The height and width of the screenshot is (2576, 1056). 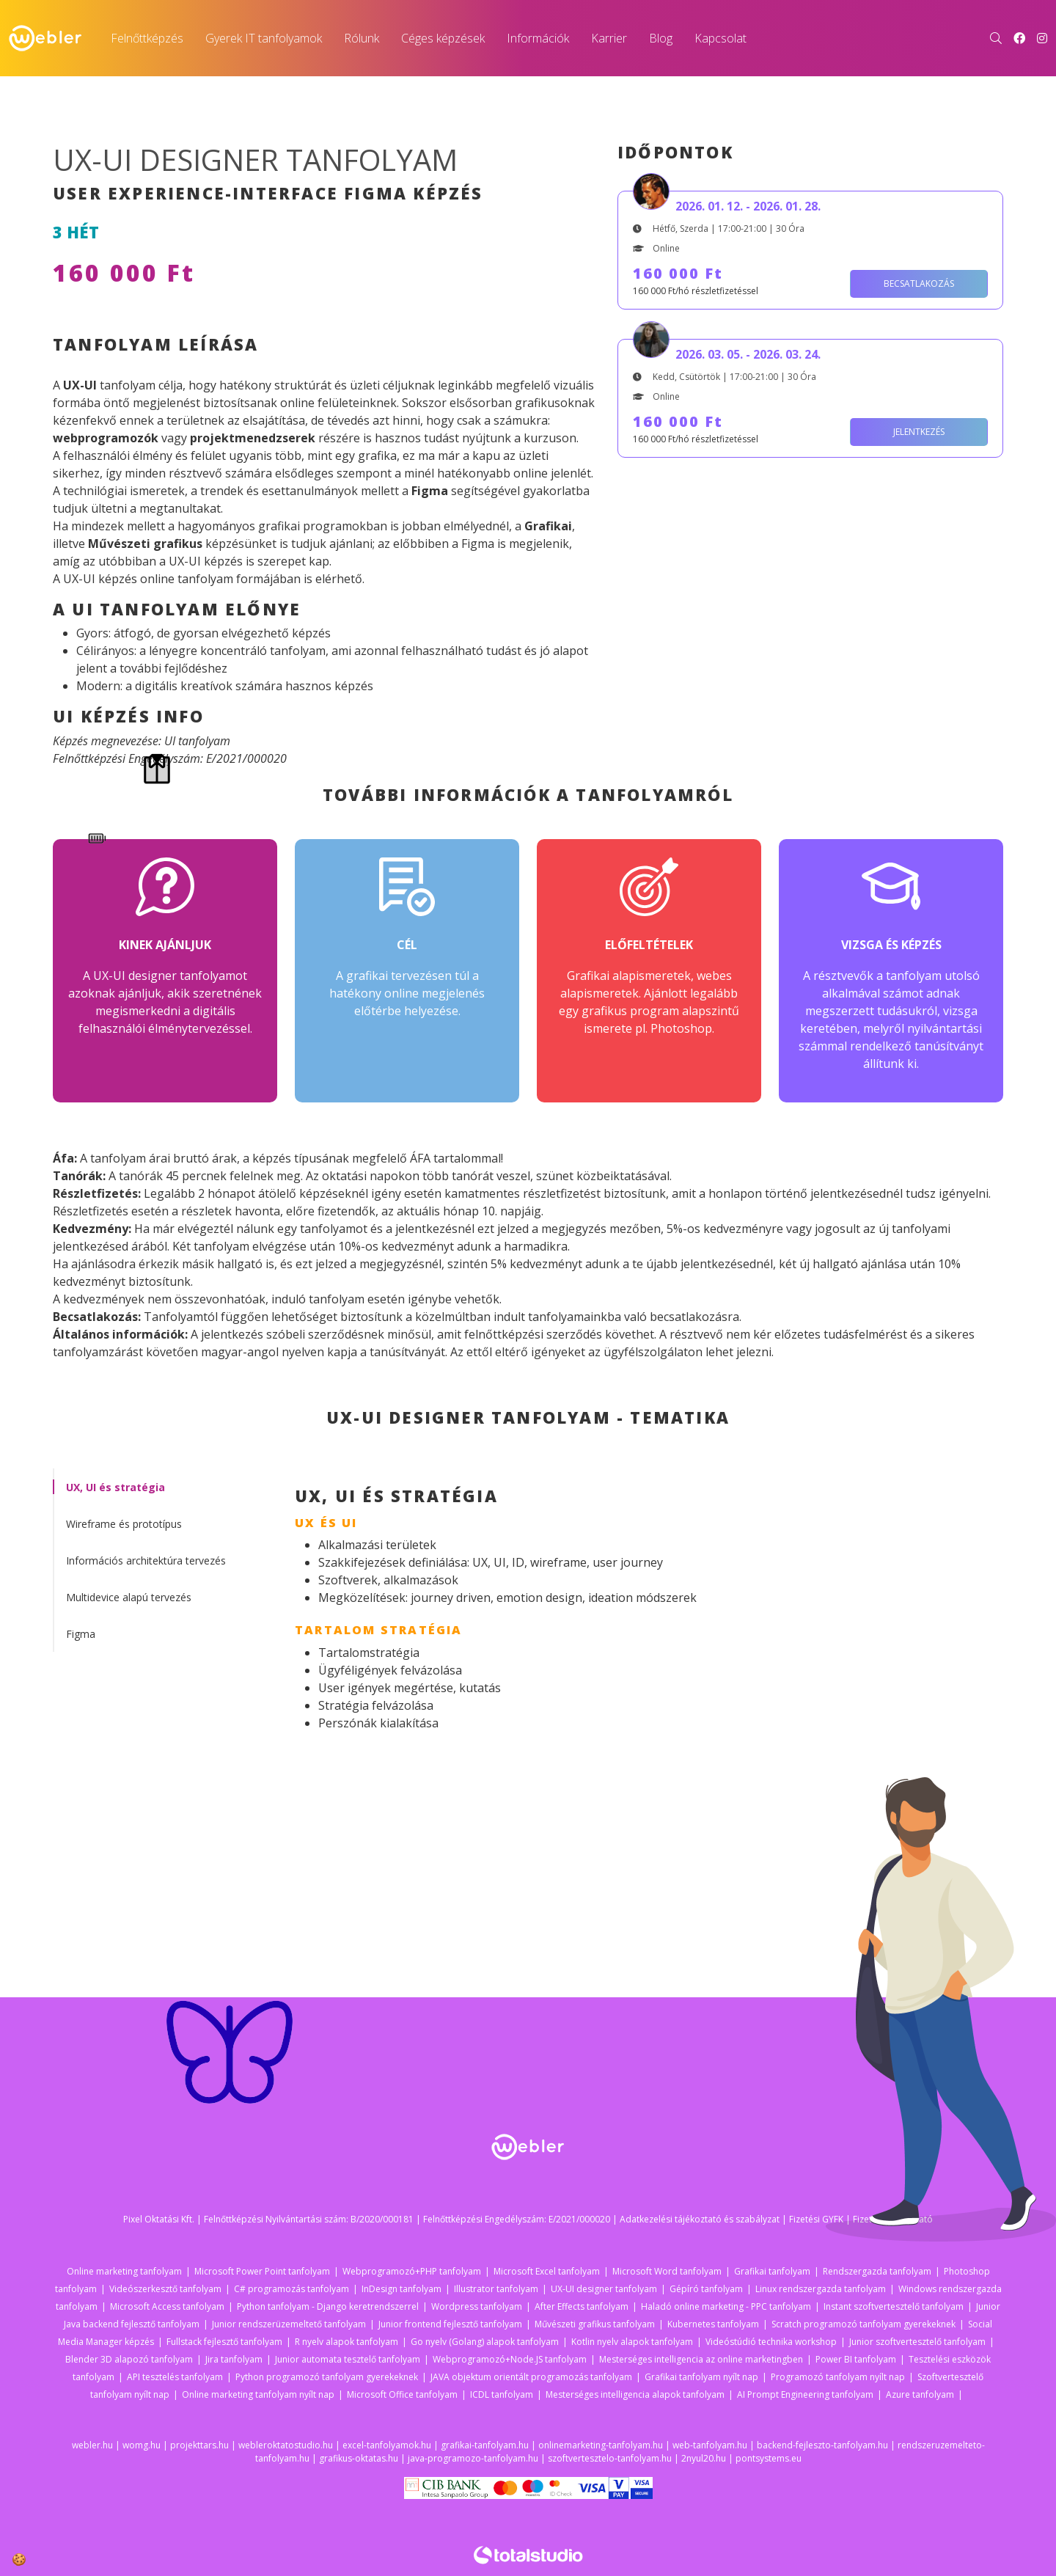 What do you see at coordinates (97, 838) in the screenshot?
I see `indicates full battery charge` at bounding box center [97, 838].